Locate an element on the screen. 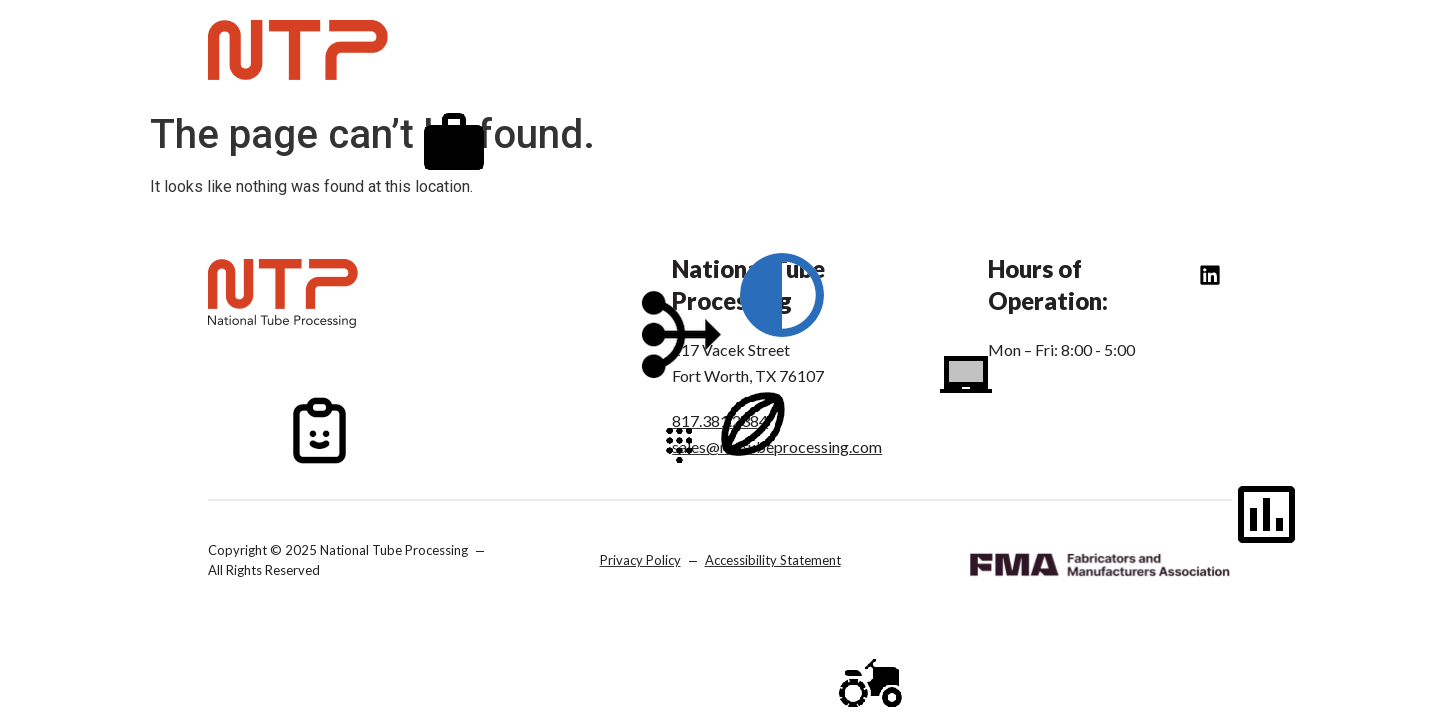 The height and width of the screenshot is (720, 1440). adjust display brightness or contrast is located at coordinates (782, 295).